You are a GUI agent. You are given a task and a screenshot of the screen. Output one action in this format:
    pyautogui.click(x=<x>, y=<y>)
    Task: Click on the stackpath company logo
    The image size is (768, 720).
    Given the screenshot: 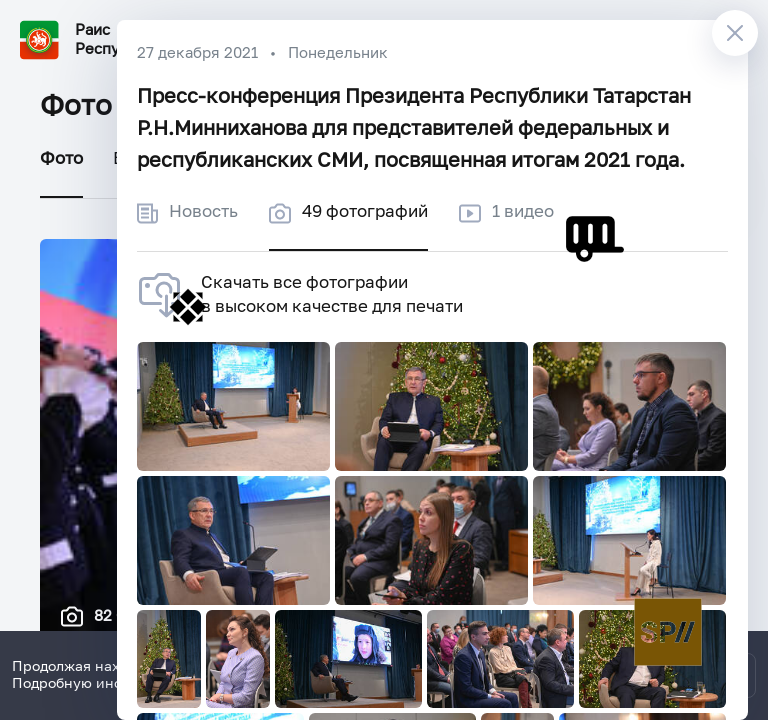 What is the action you would take?
    pyautogui.click(x=668, y=632)
    